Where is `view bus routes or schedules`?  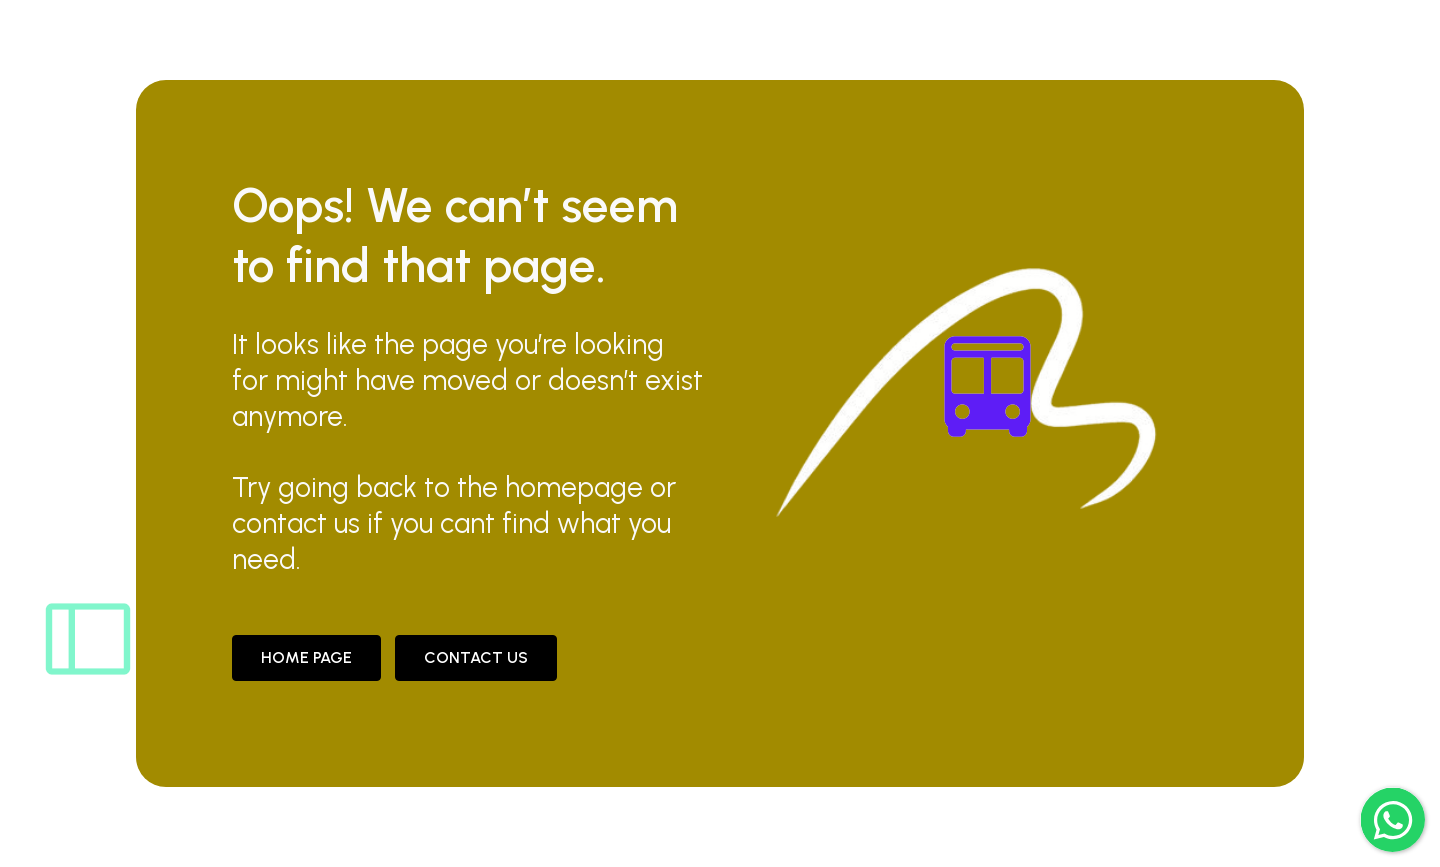 view bus routes or schedules is located at coordinates (987, 386).